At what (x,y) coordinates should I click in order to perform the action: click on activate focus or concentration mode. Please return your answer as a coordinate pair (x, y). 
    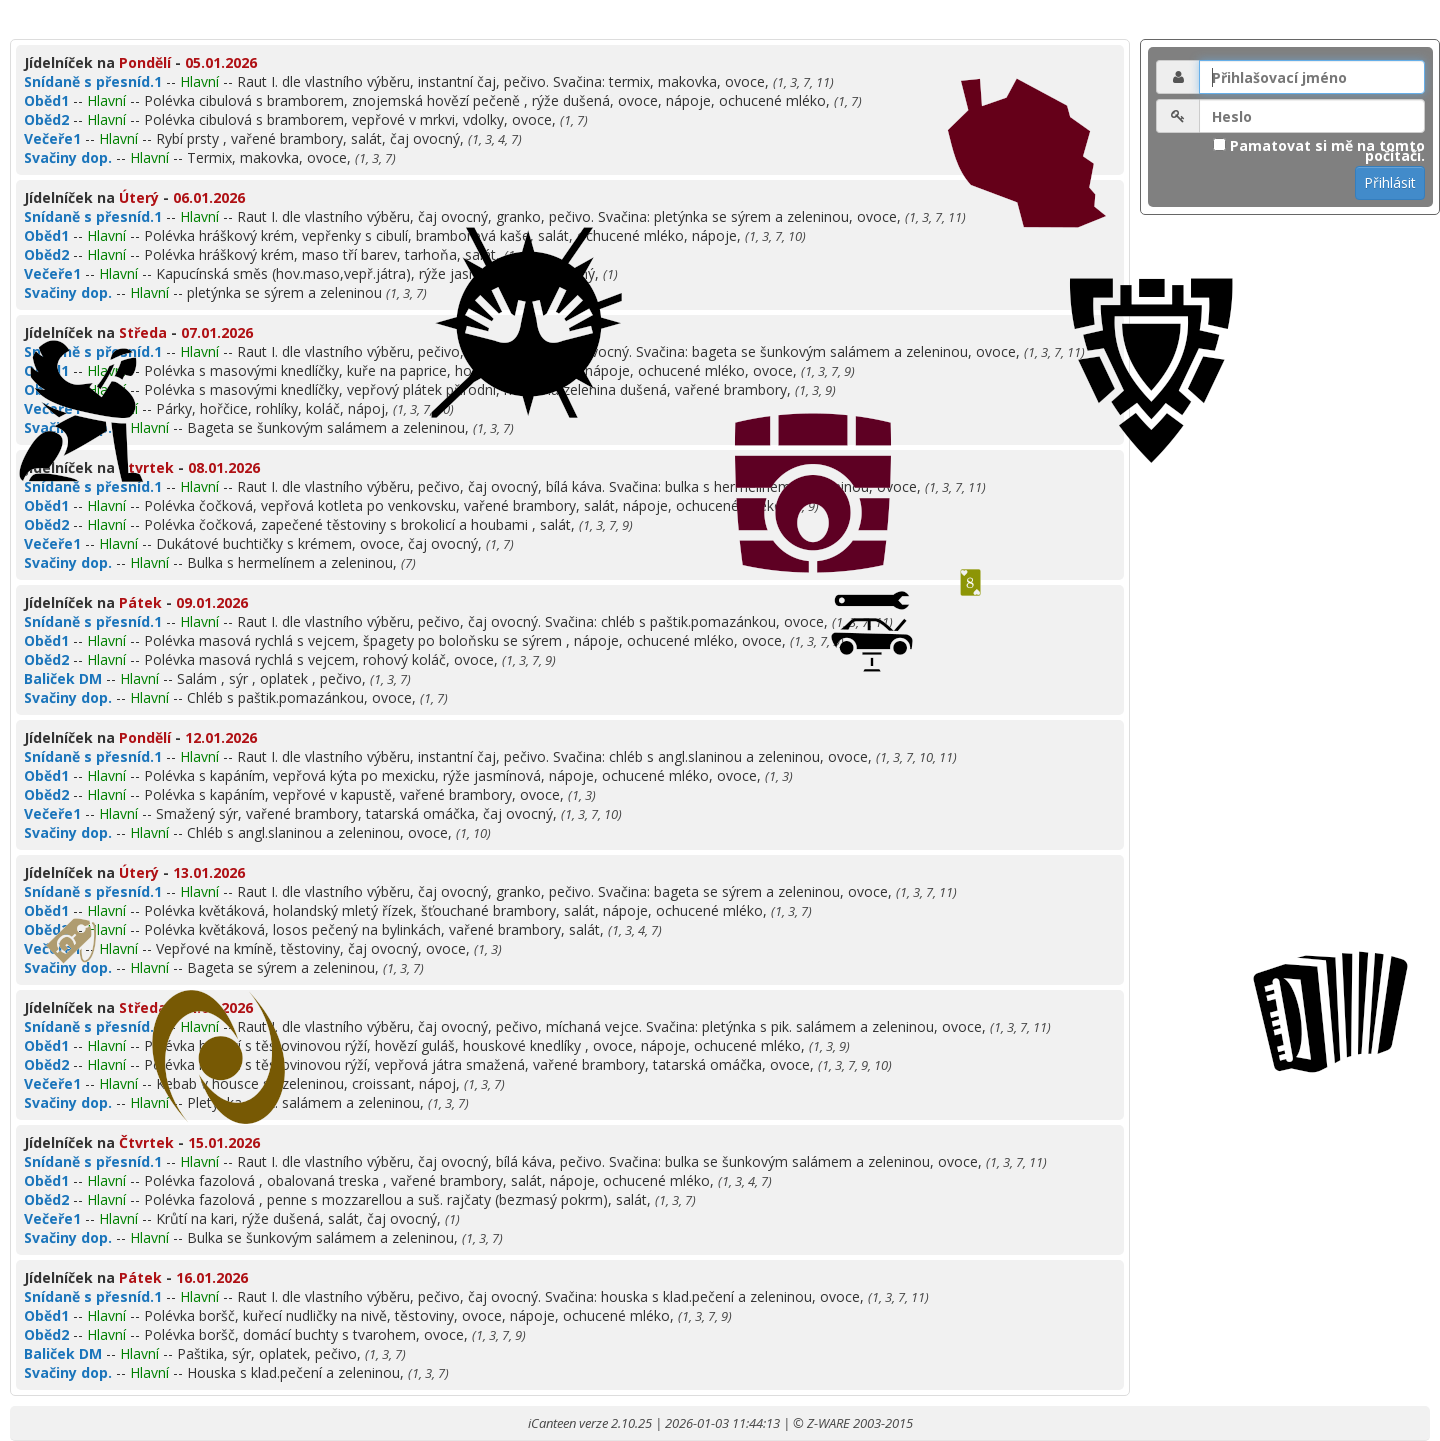
    Looking at the image, I should click on (217, 1058).